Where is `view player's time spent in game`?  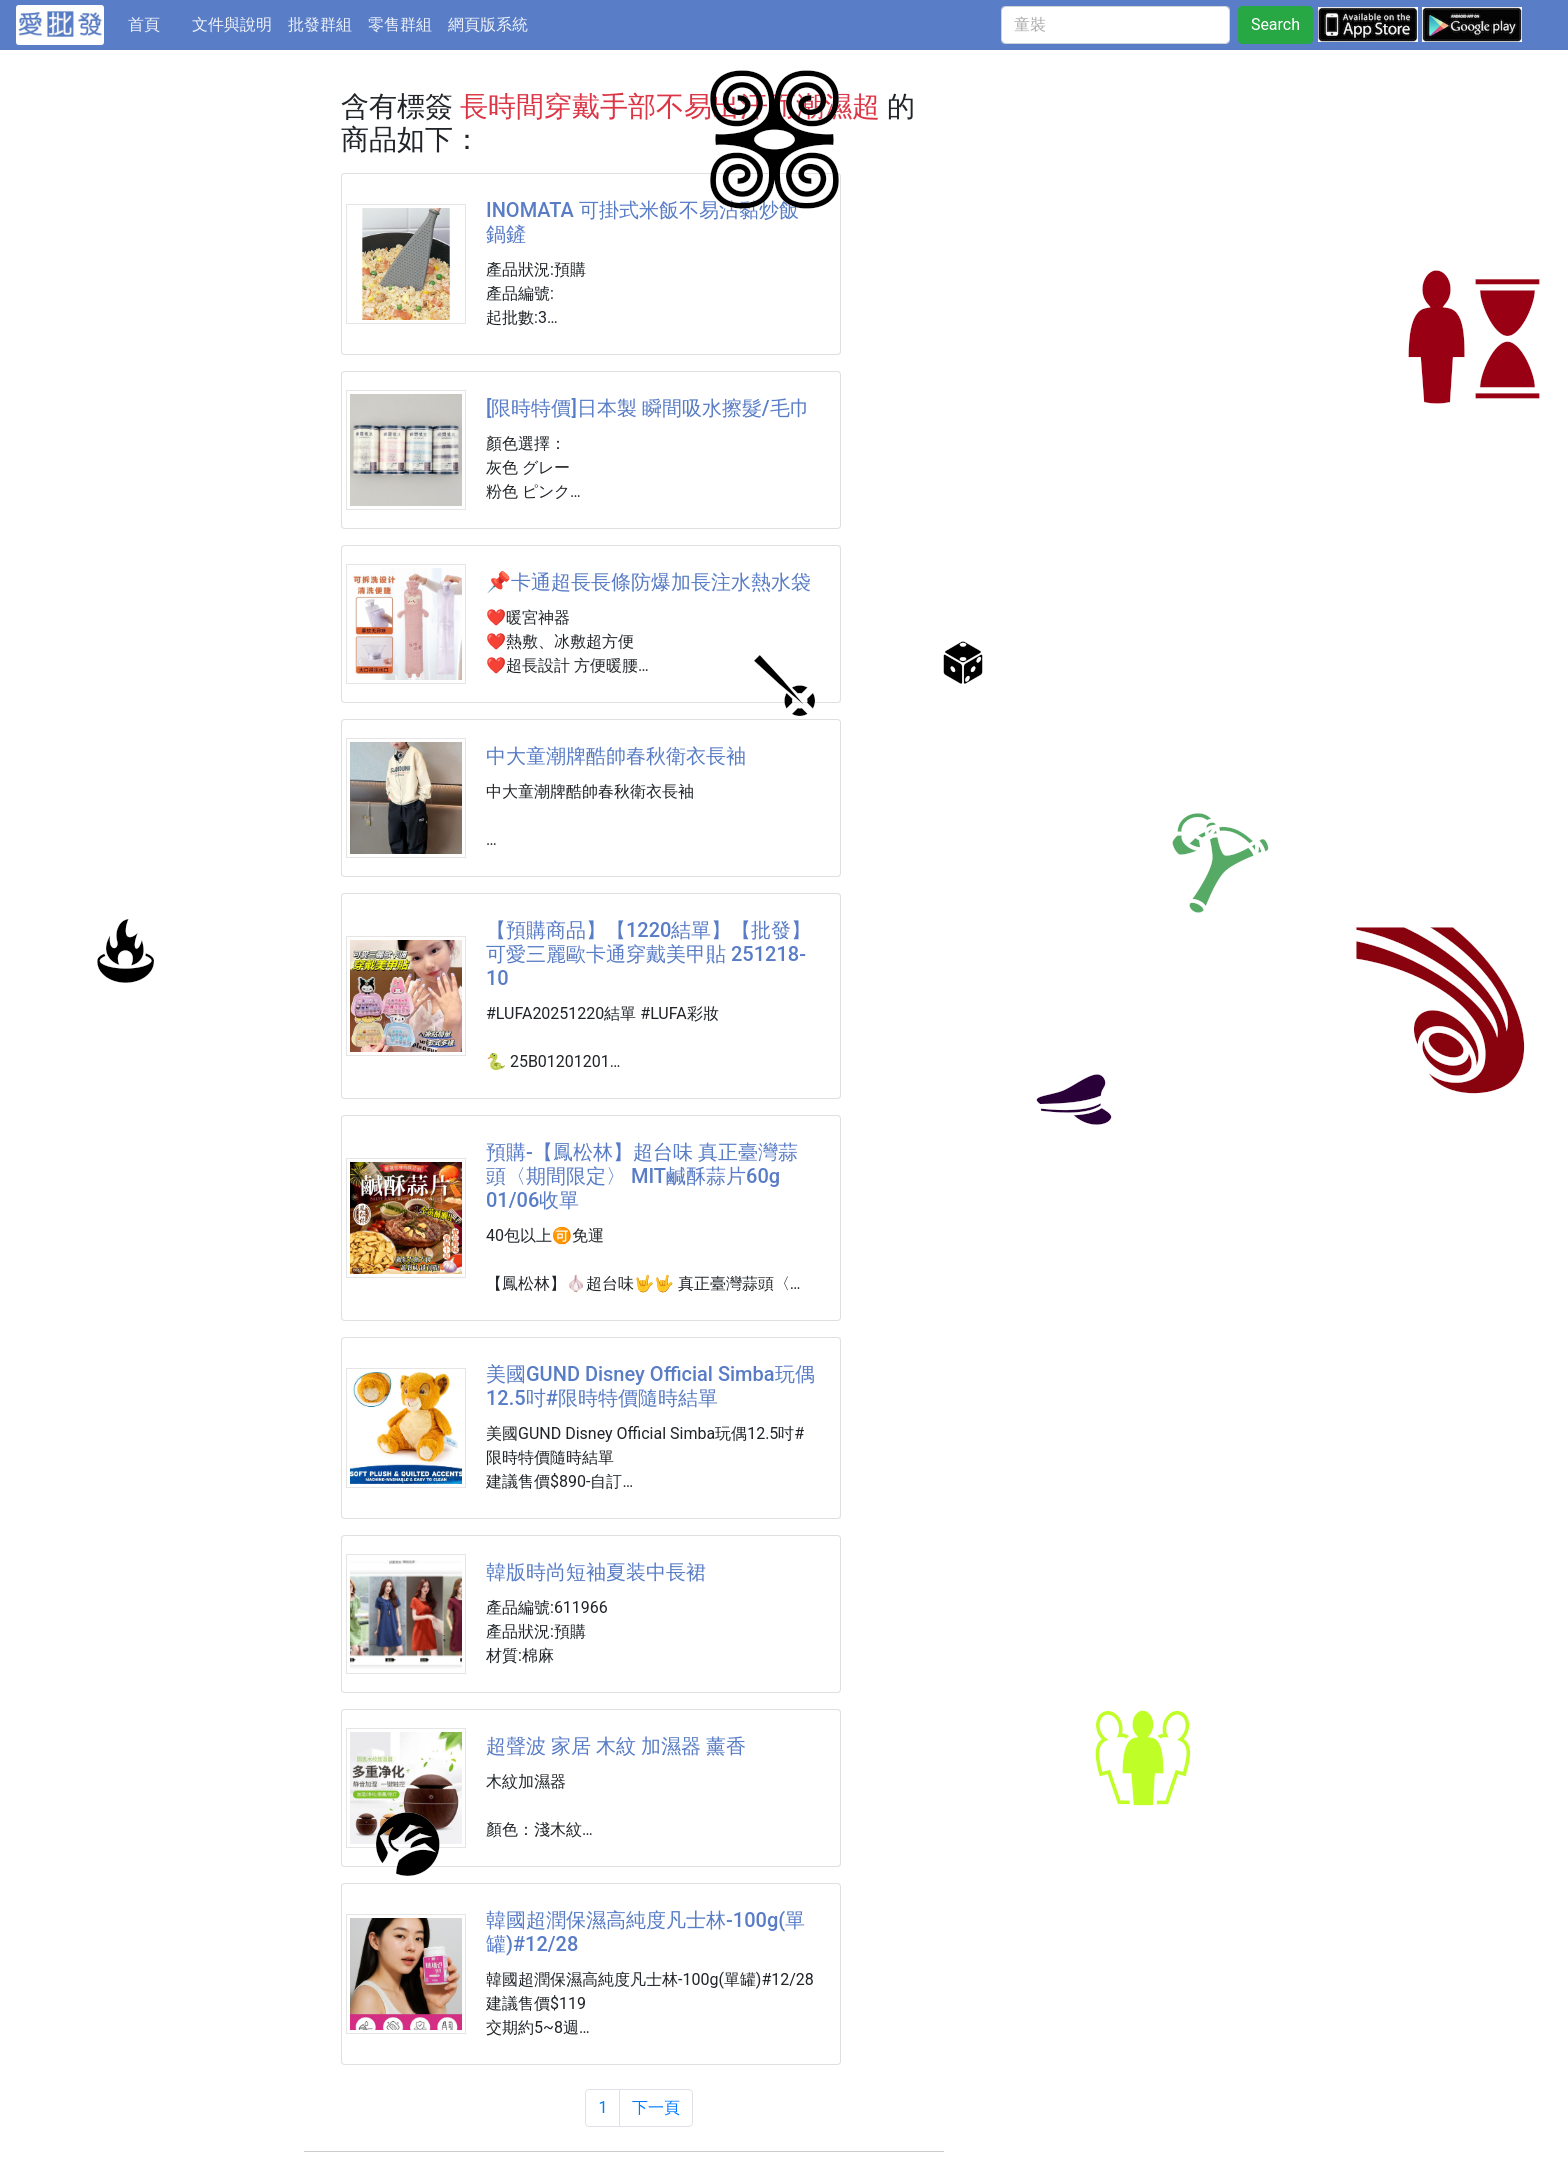 view player's time spent in game is located at coordinates (1474, 337).